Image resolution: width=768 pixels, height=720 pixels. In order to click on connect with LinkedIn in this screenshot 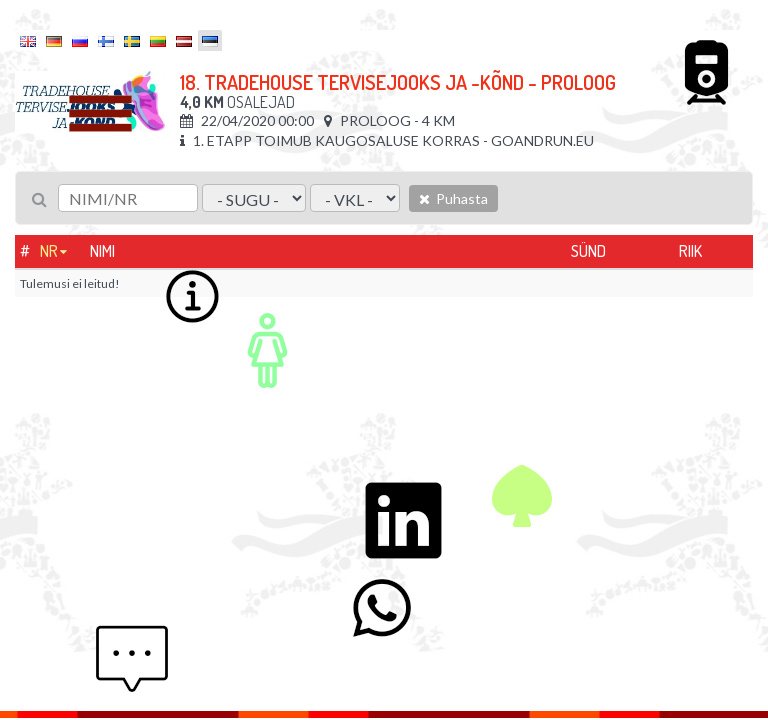, I will do `click(403, 520)`.